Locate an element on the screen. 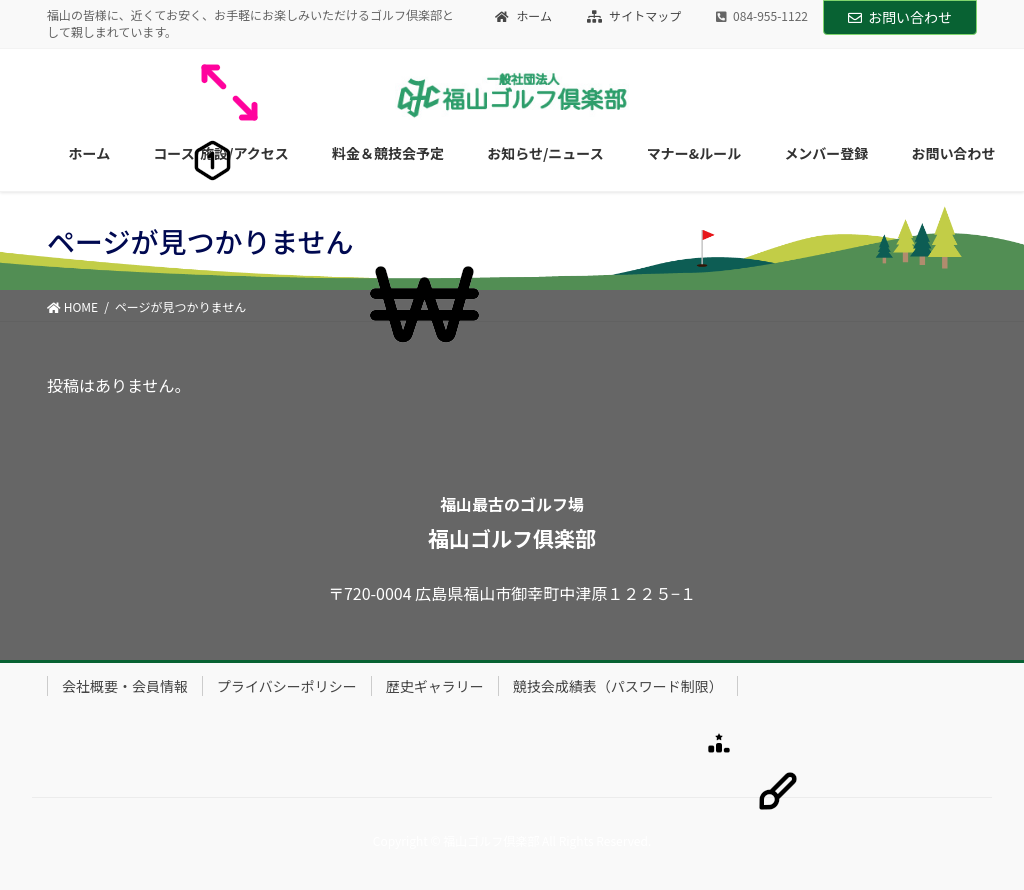  view leaderboard rankings is located at coordinates (719, 743).